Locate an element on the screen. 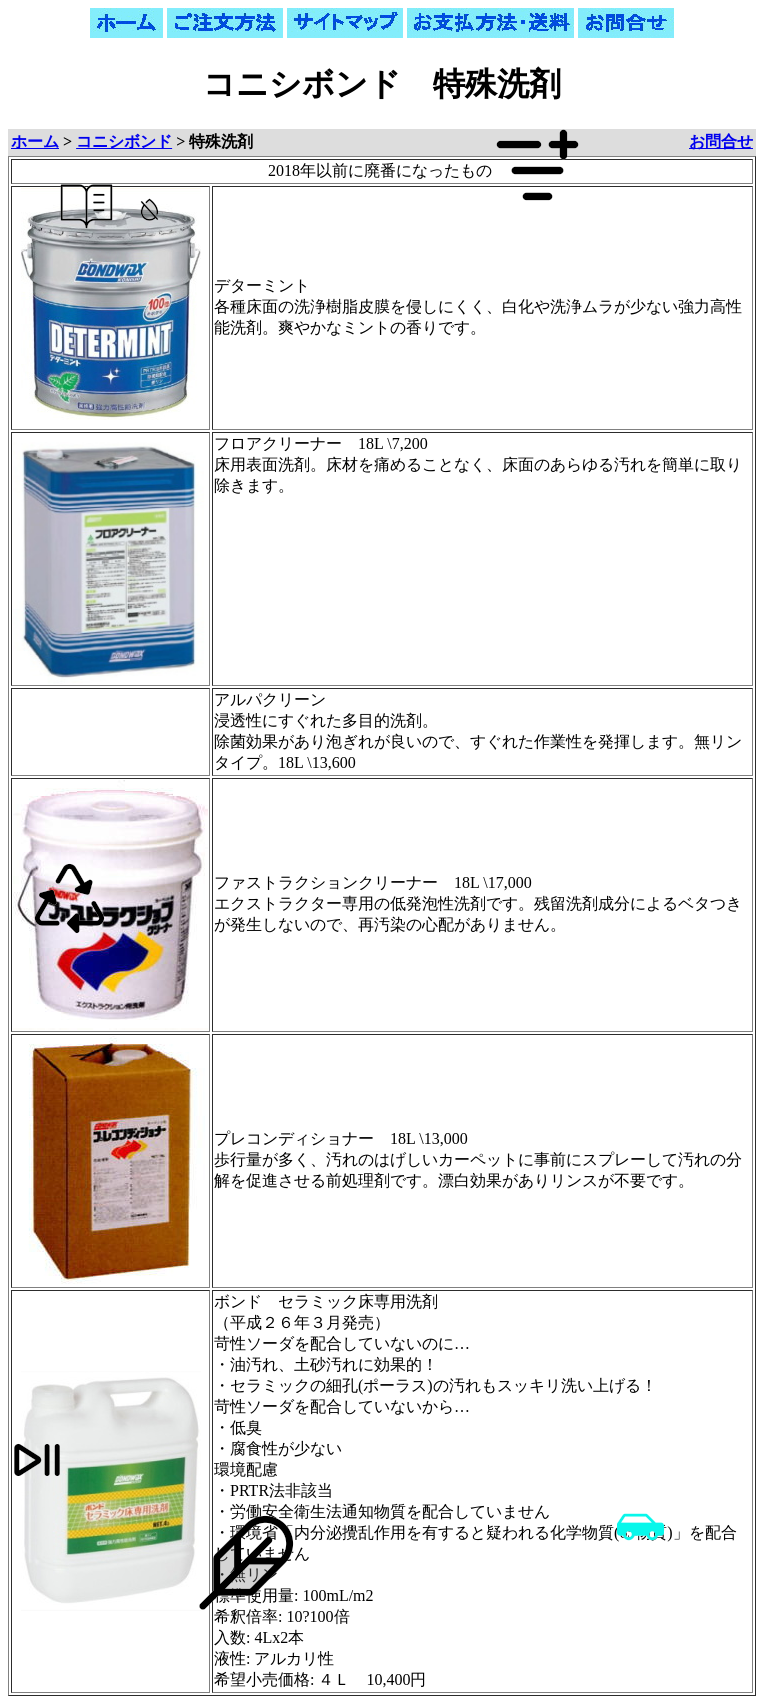  recycle or dispose of item responsibly is located at coordinates (69, 898).